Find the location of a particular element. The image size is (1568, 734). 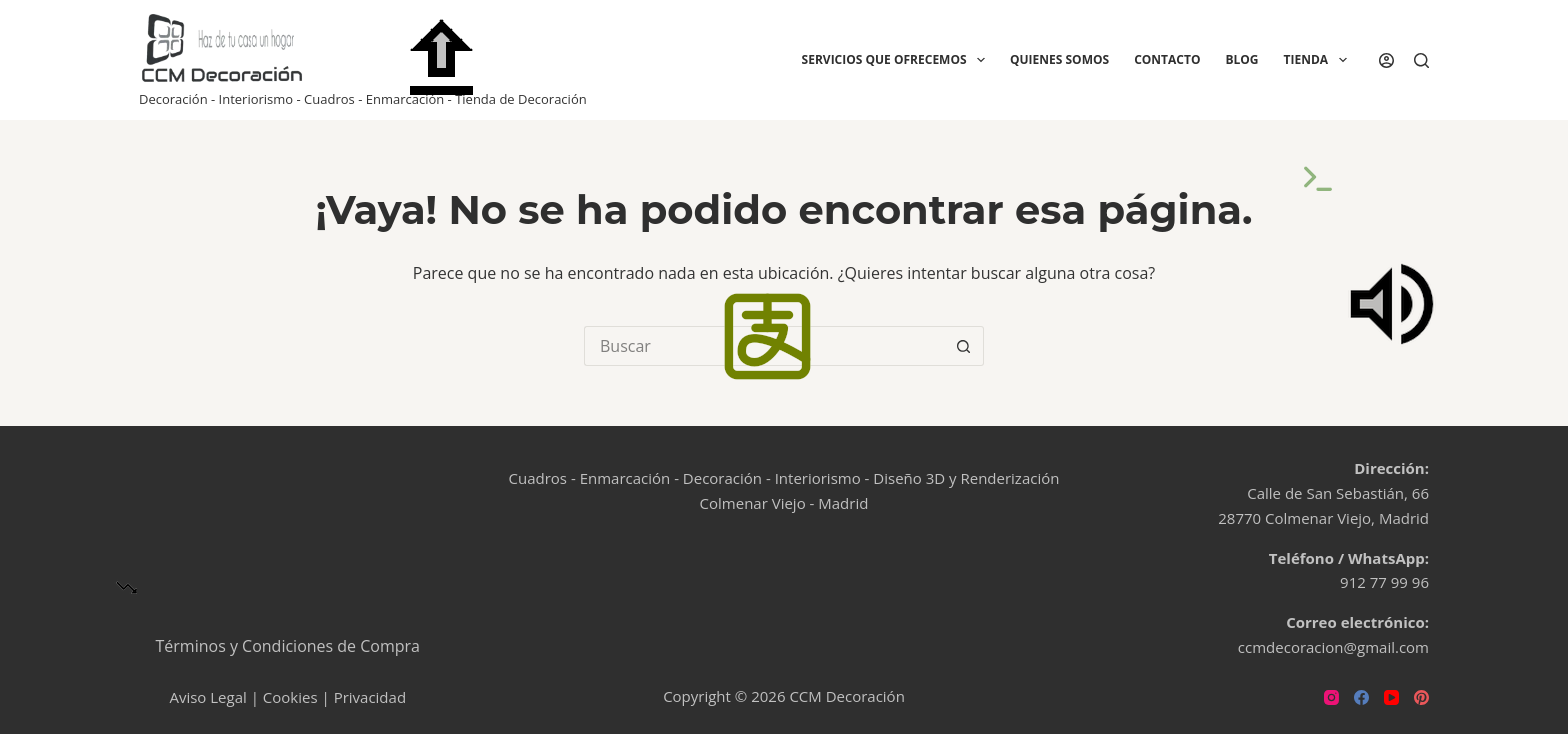

indicates a declining trend or decreasing value is located at coordinates (126, 587).